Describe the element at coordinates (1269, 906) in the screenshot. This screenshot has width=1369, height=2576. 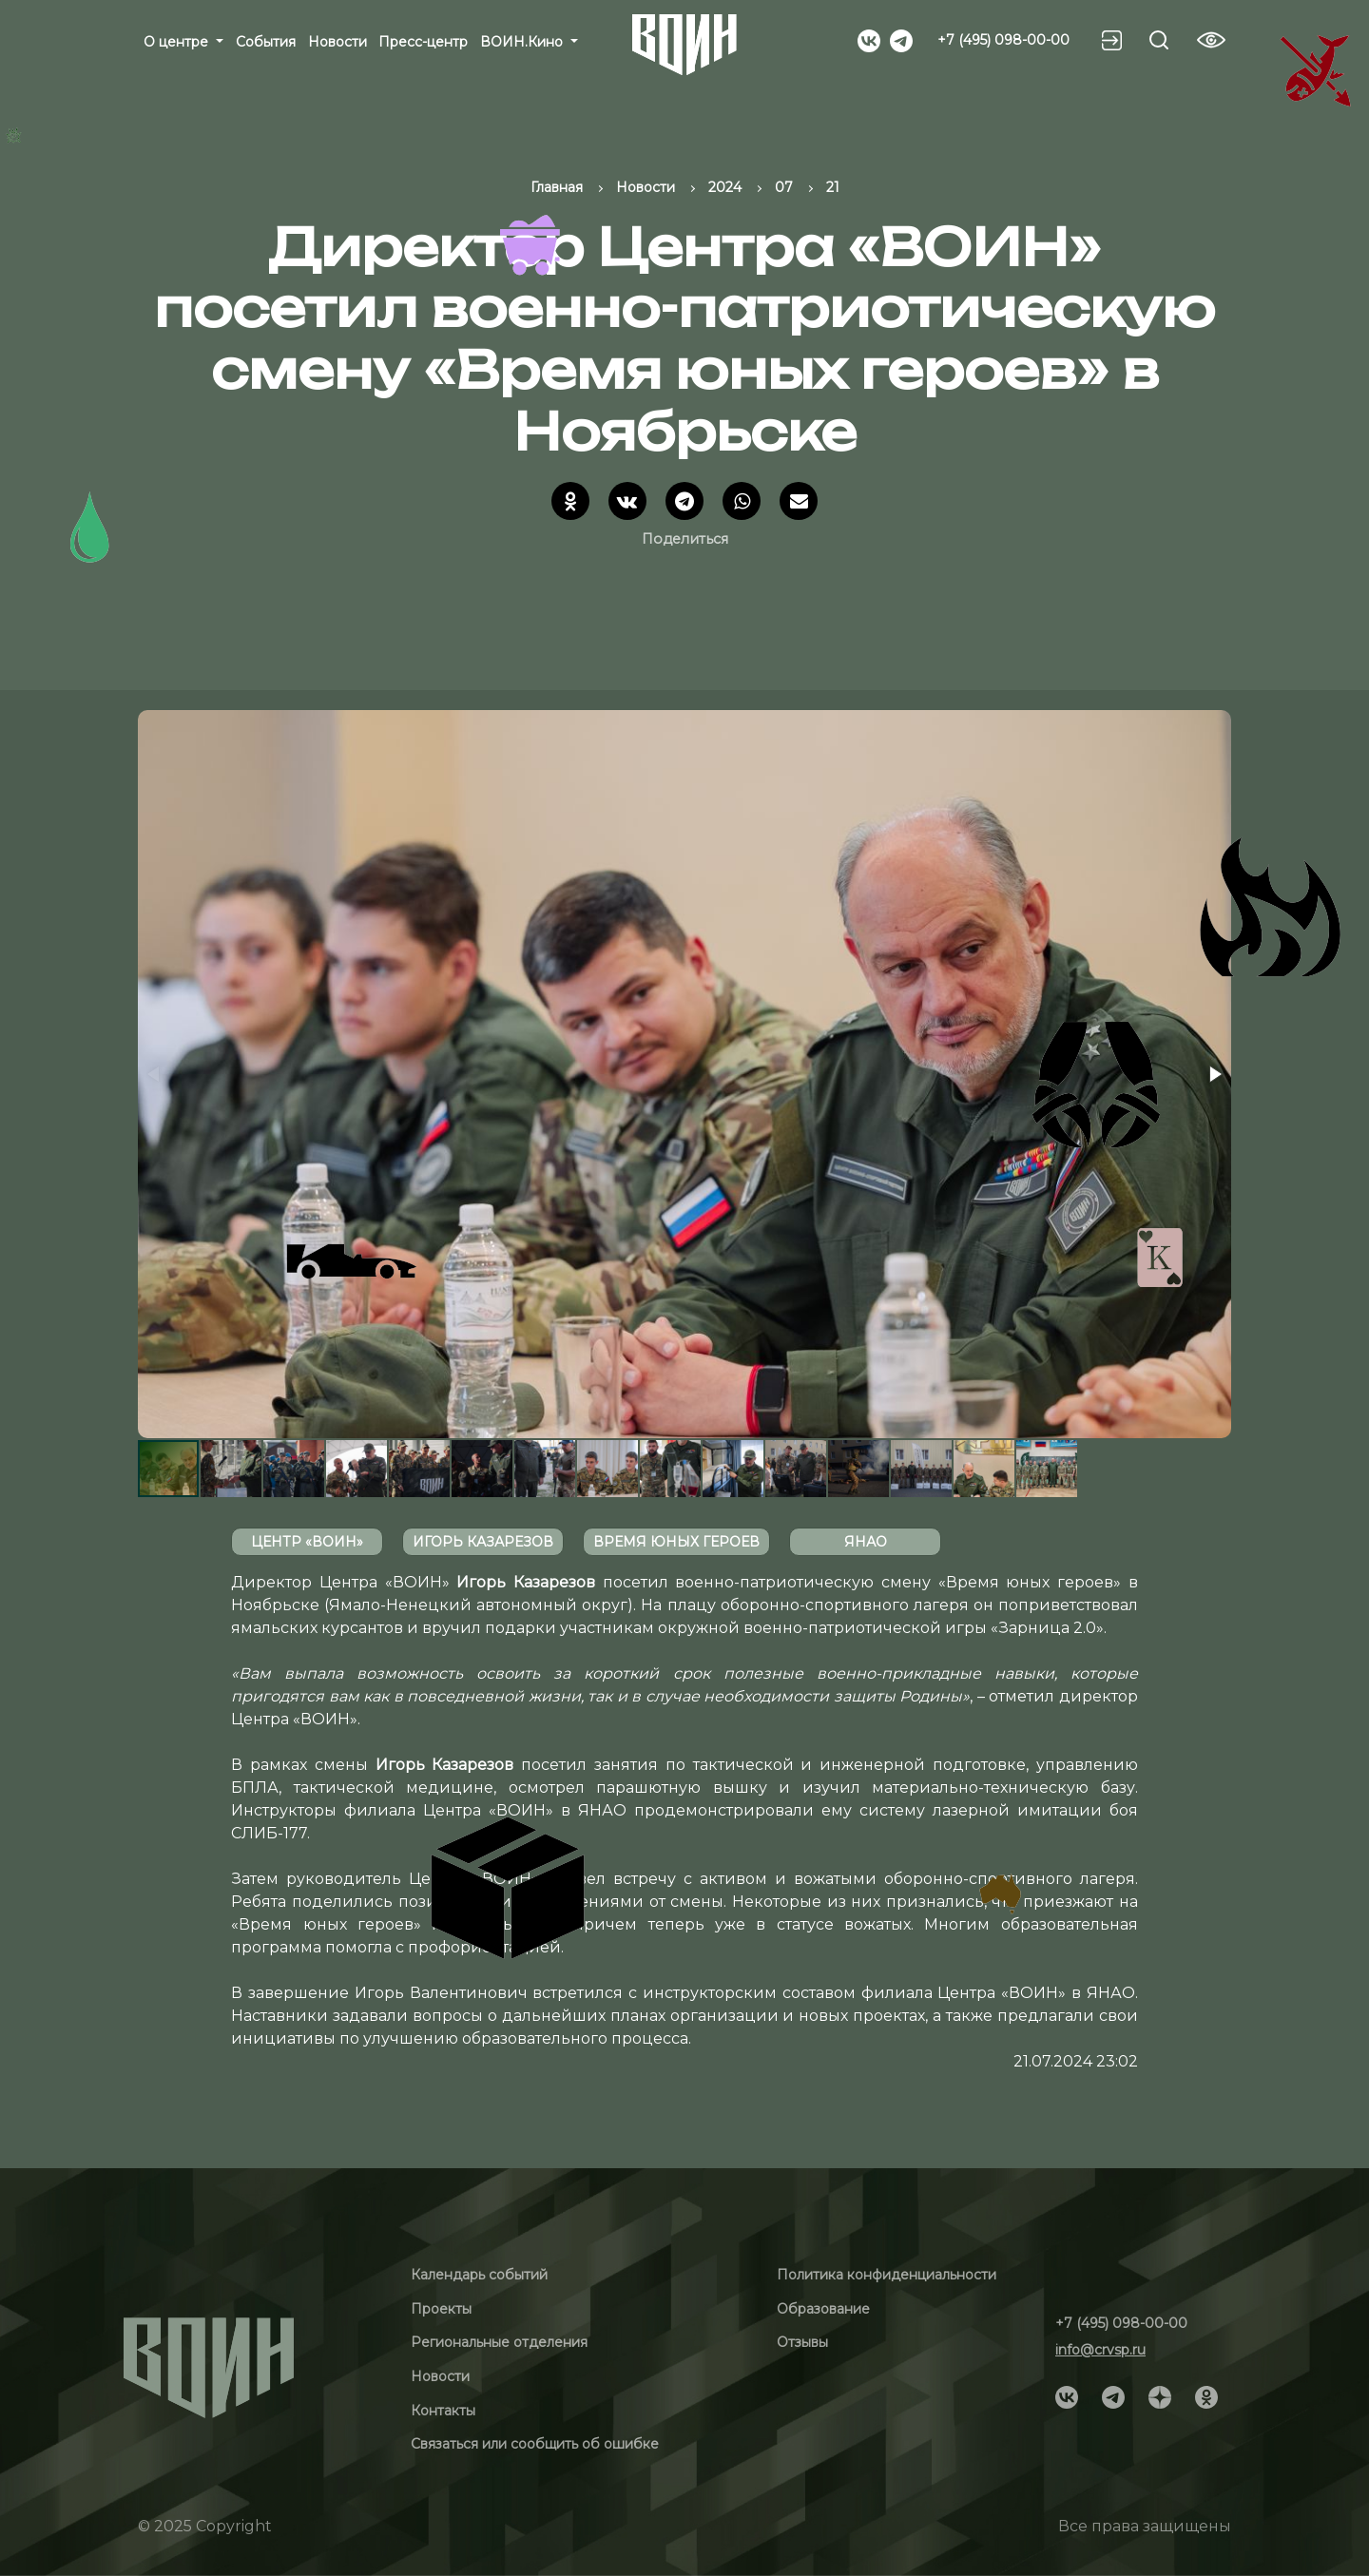
I see `indicates a hot or trending item` at that location.